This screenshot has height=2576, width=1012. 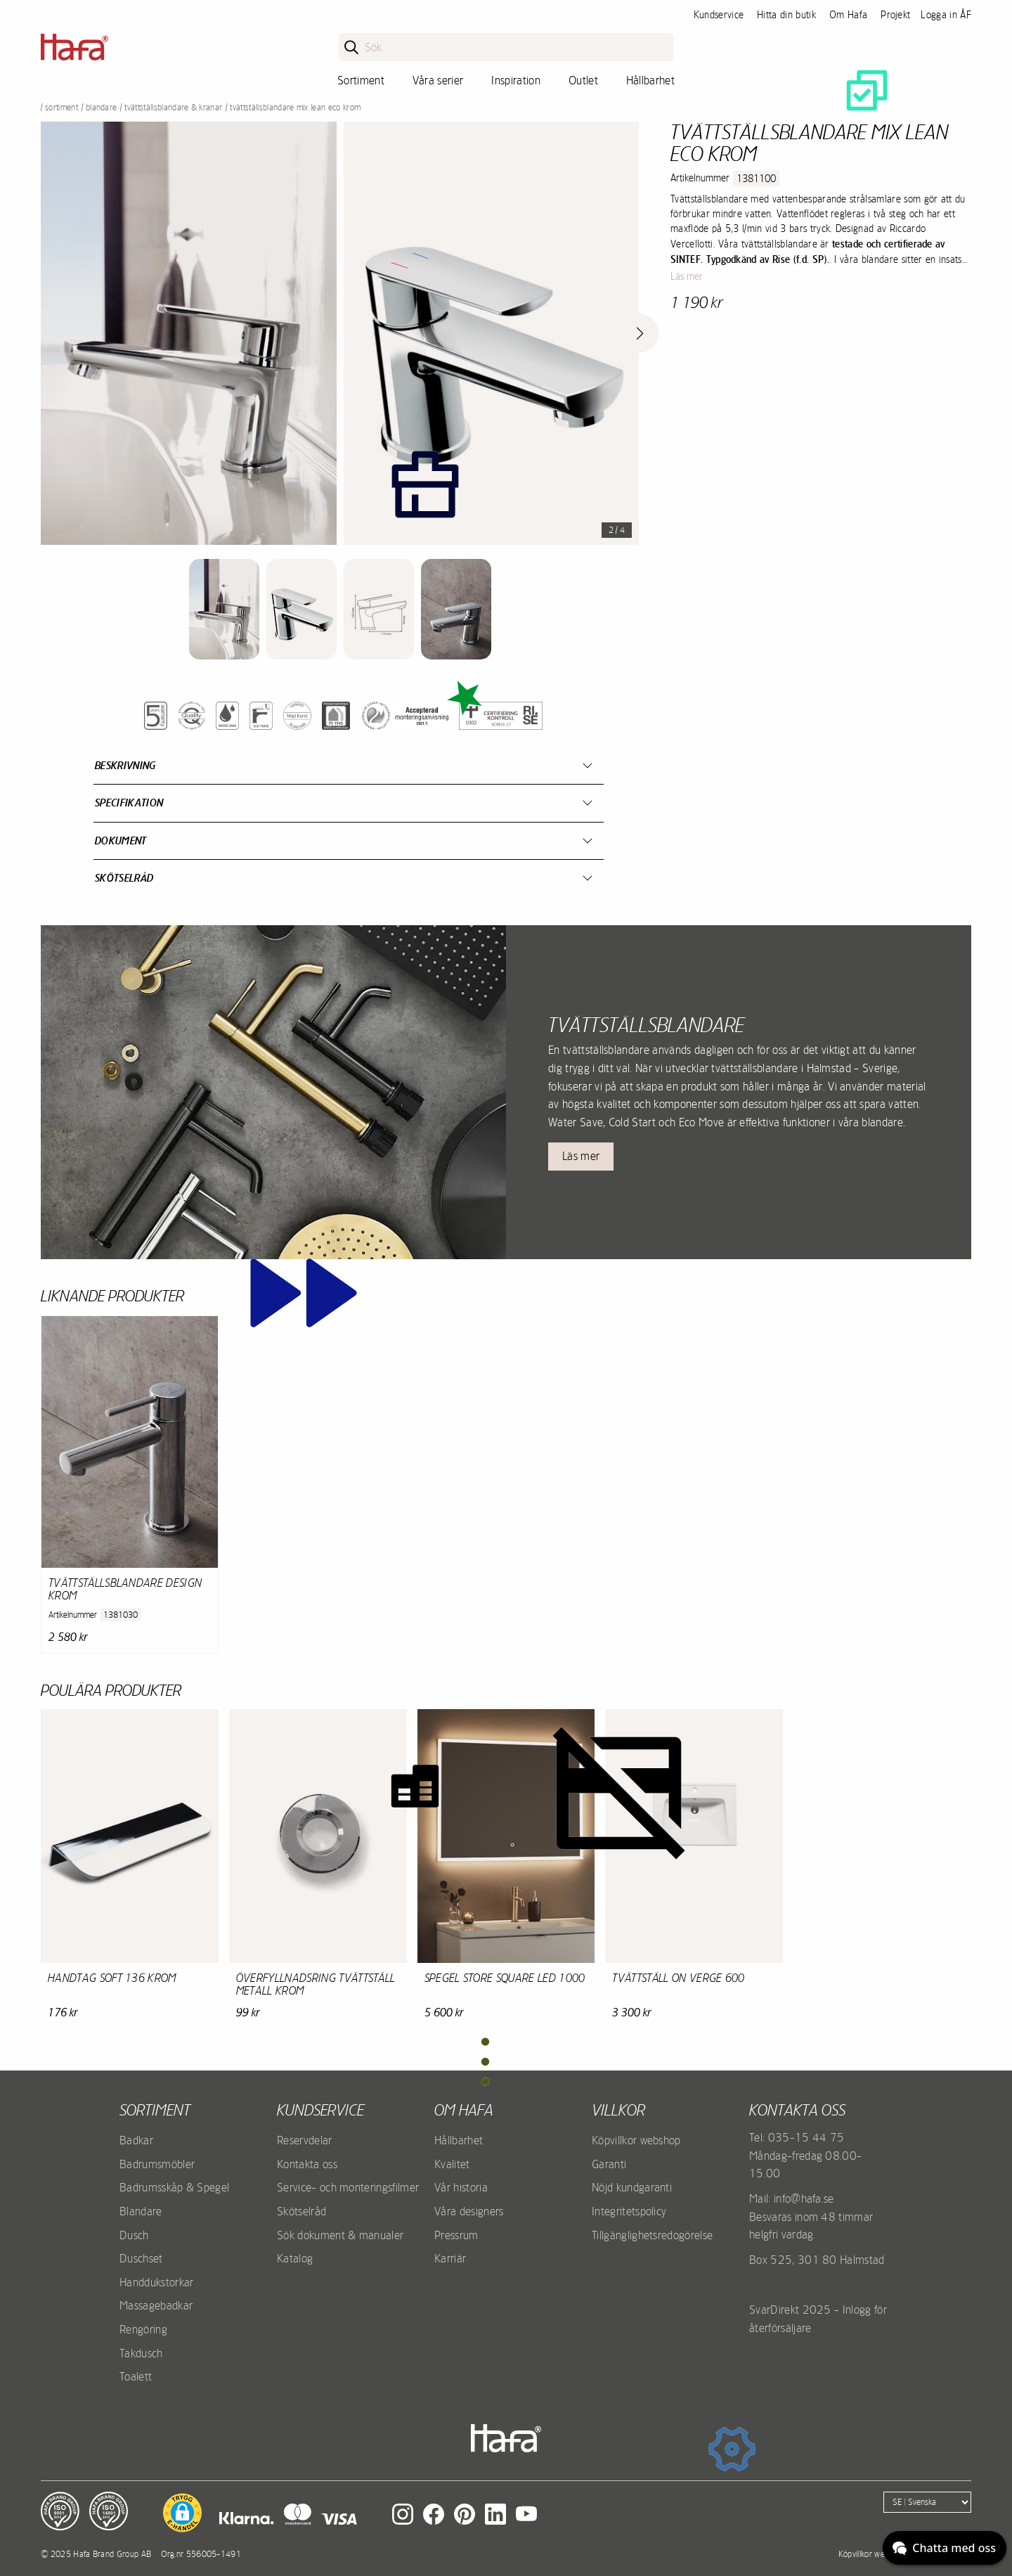 I want to click on fast forward media playback, so click(x=300, y=1293).